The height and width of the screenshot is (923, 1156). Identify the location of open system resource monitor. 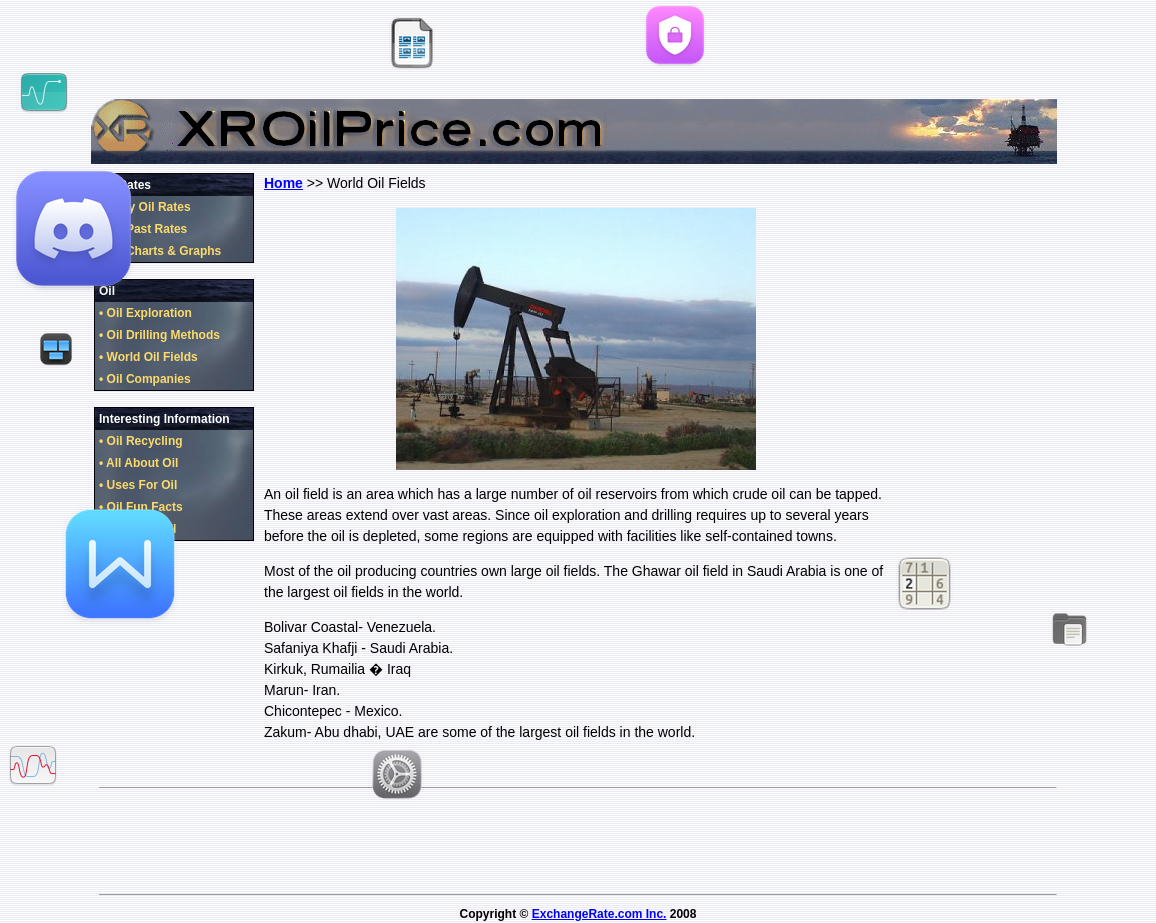
(44, 92).